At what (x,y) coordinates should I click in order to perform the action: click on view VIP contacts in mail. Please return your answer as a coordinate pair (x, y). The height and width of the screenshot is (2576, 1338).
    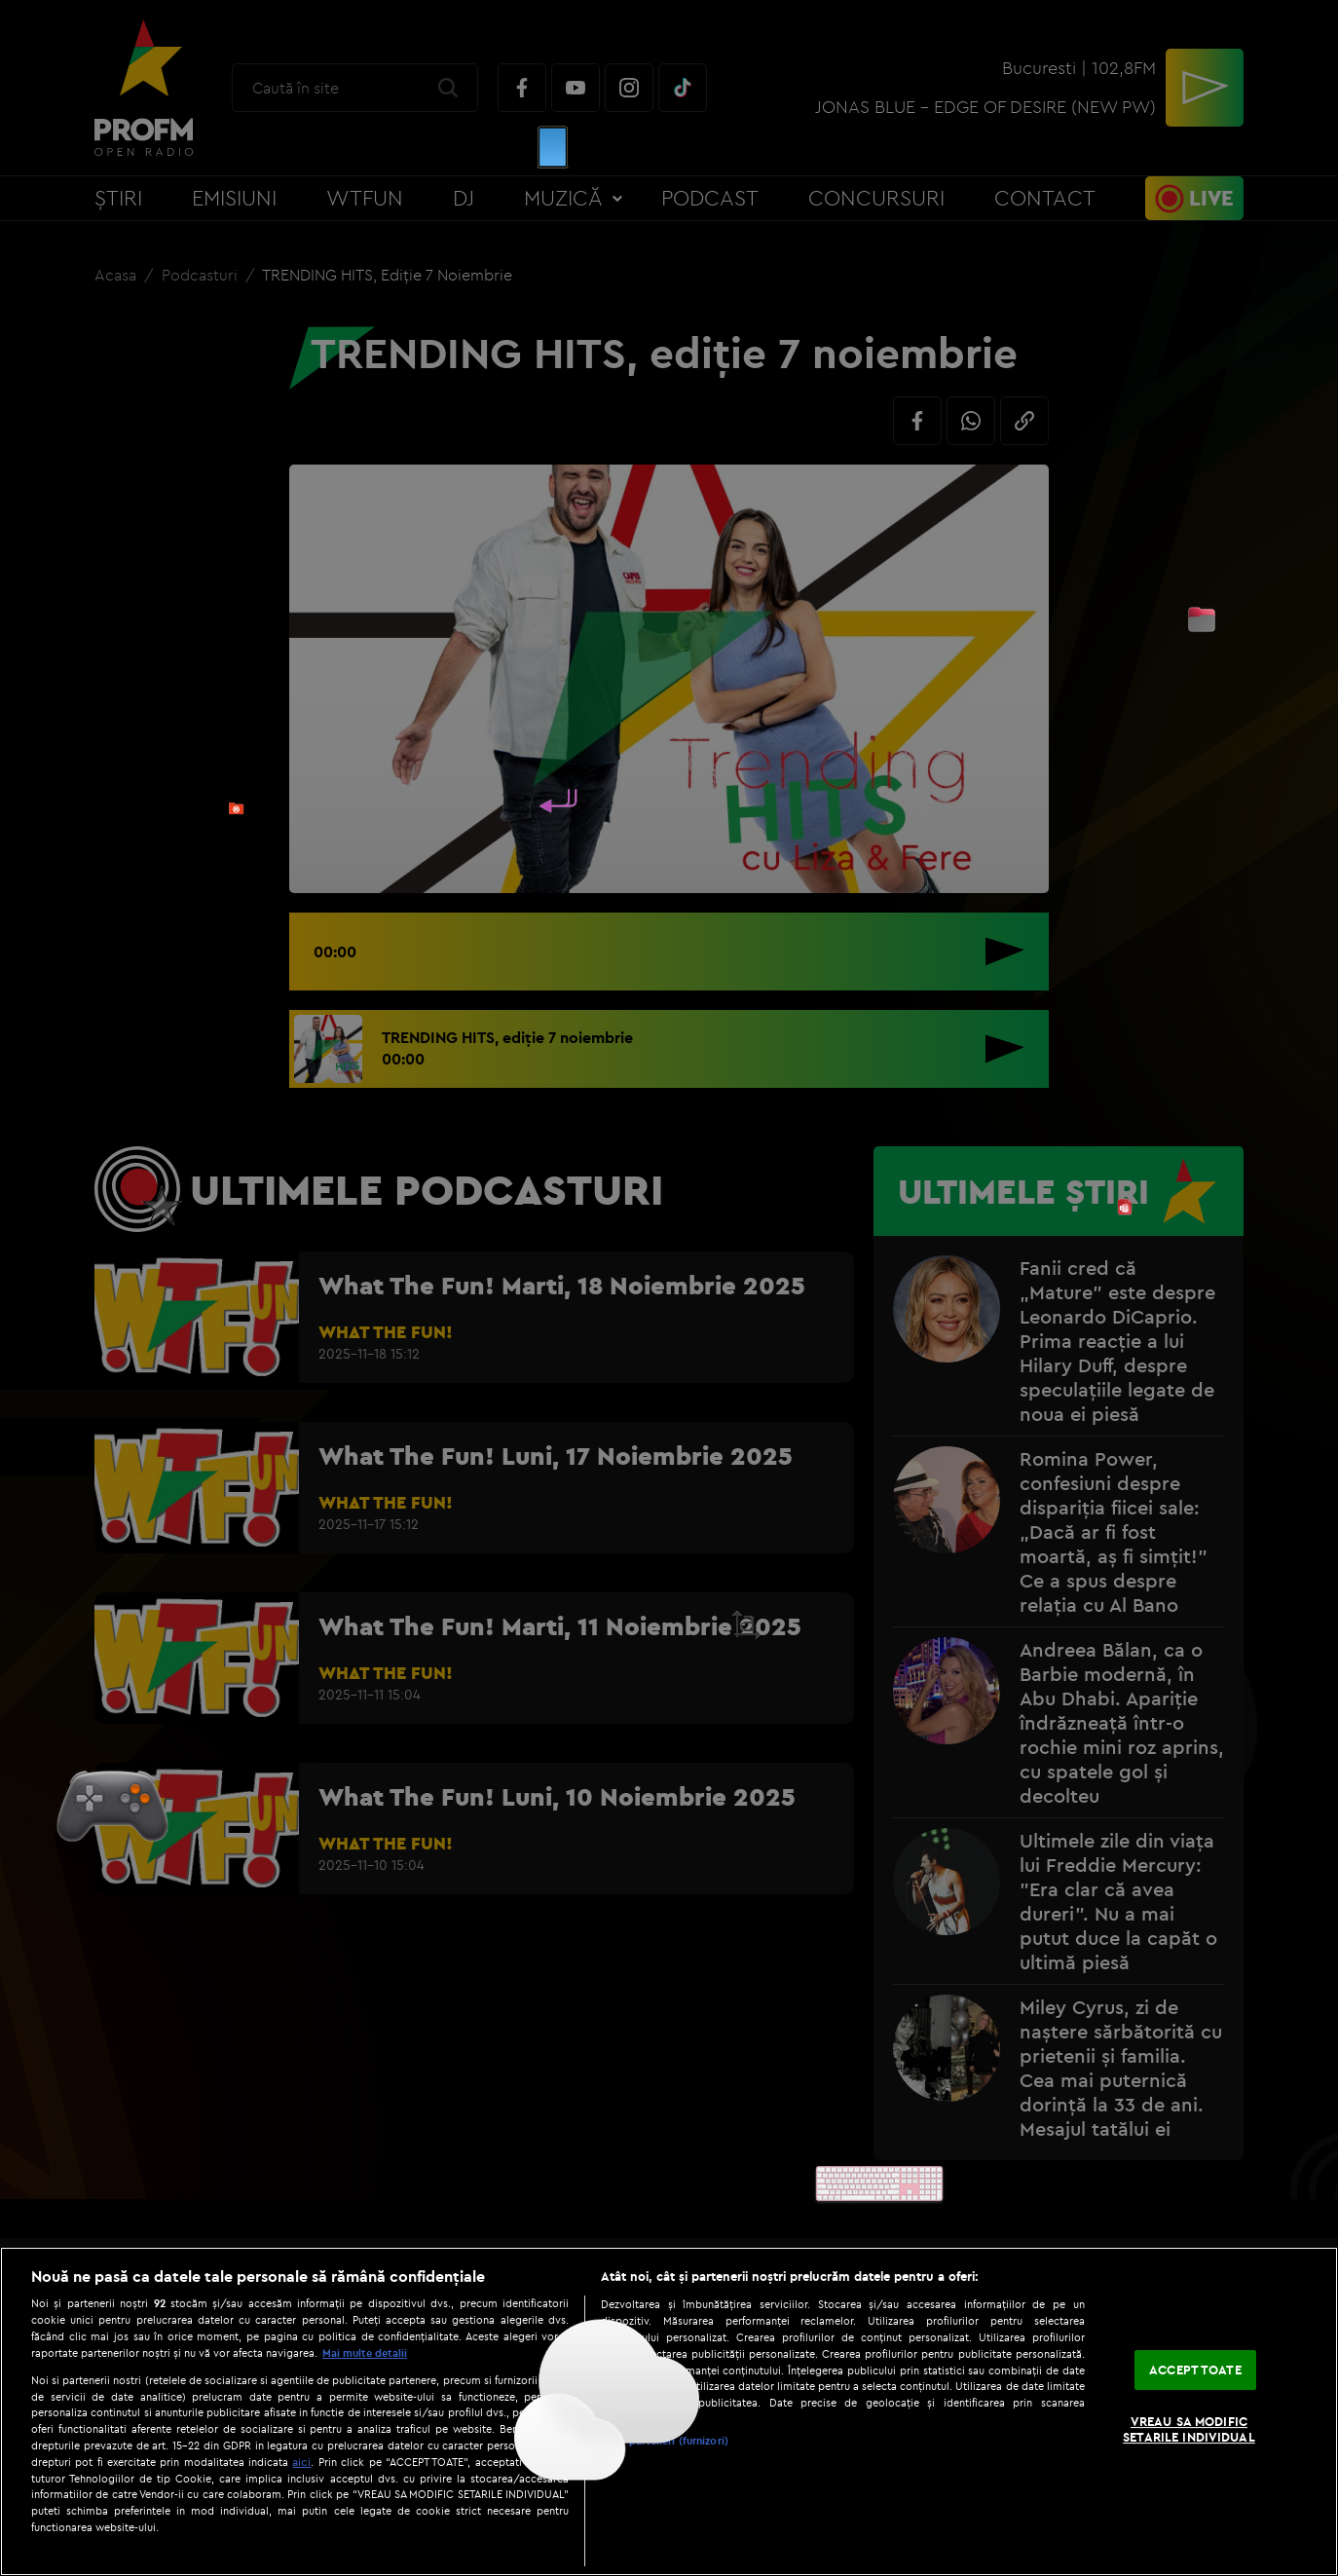
    Looking at the image, I should click on (162, 1206).